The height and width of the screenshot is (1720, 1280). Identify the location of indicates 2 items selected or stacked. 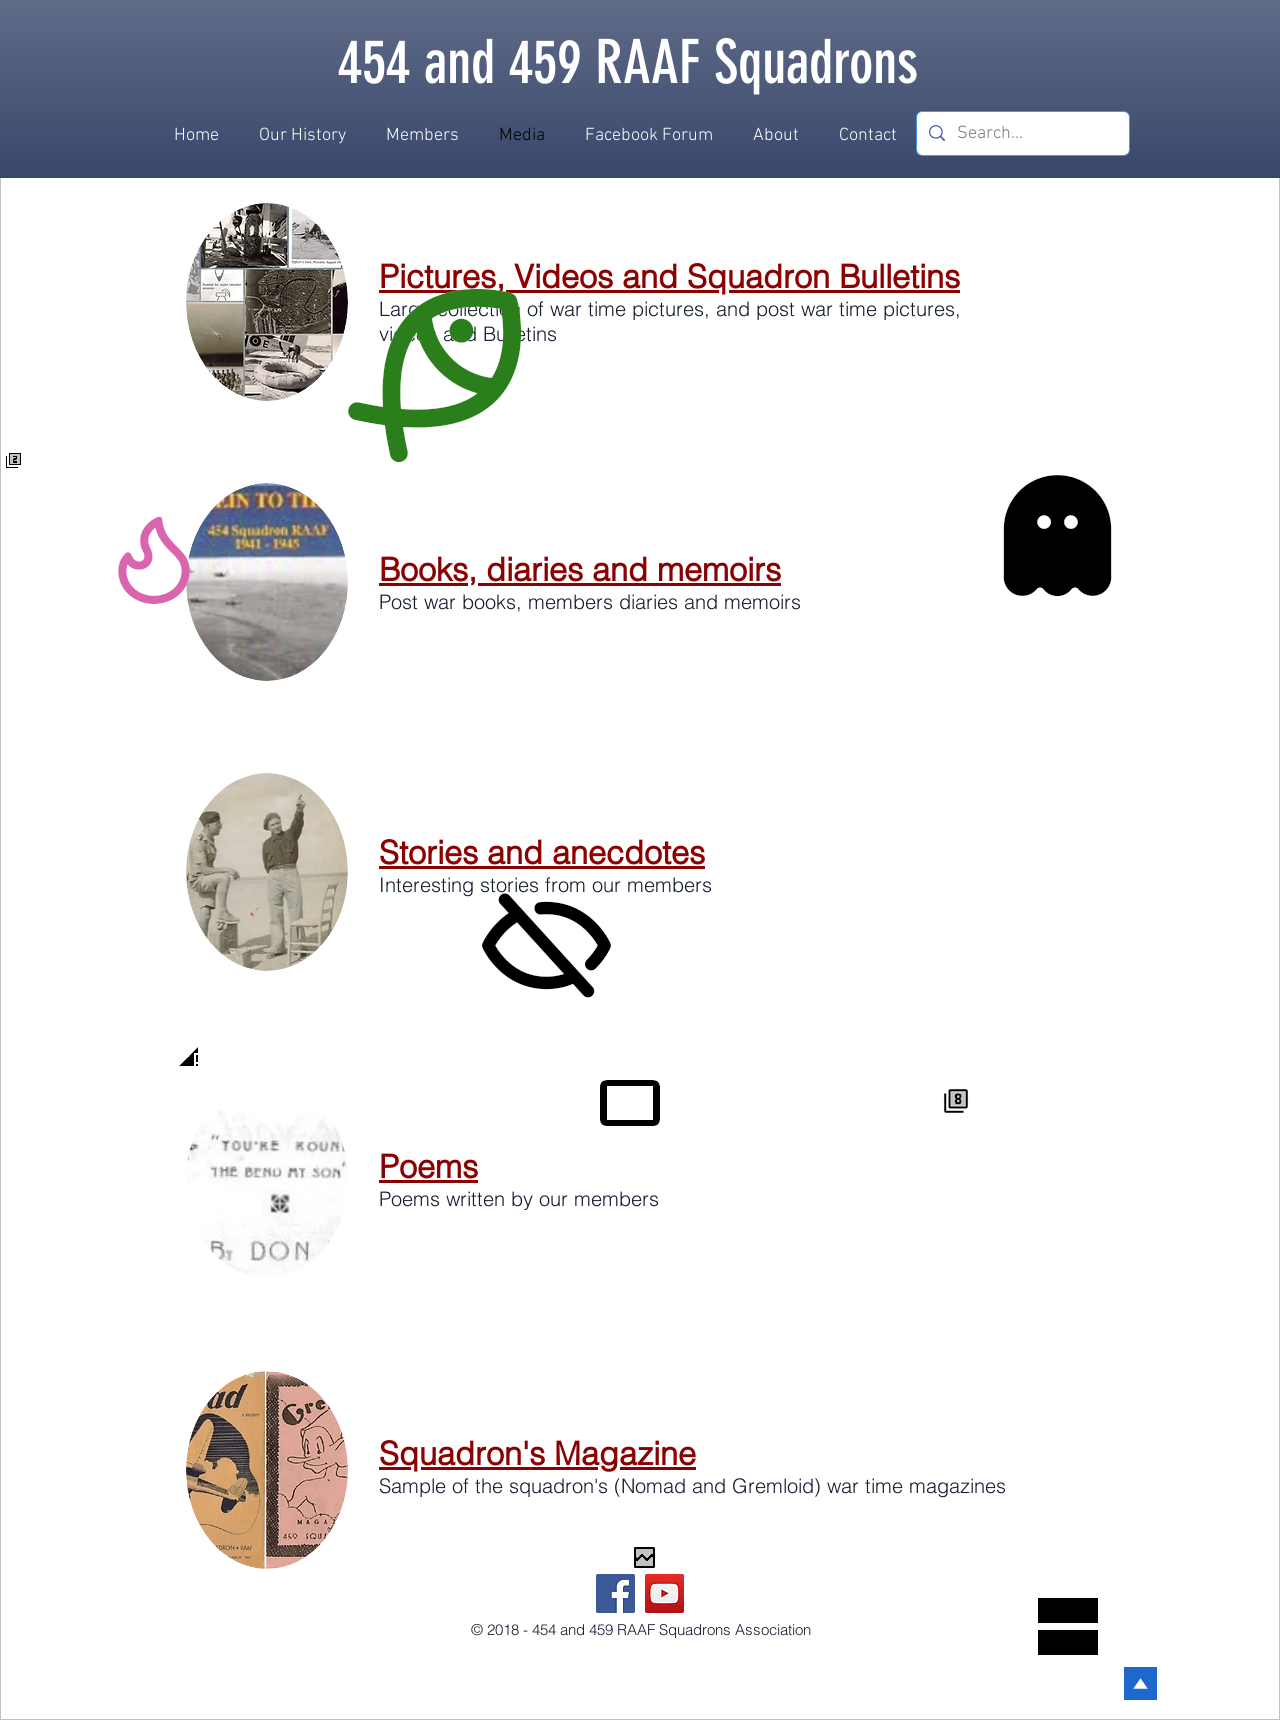
(13, 460).